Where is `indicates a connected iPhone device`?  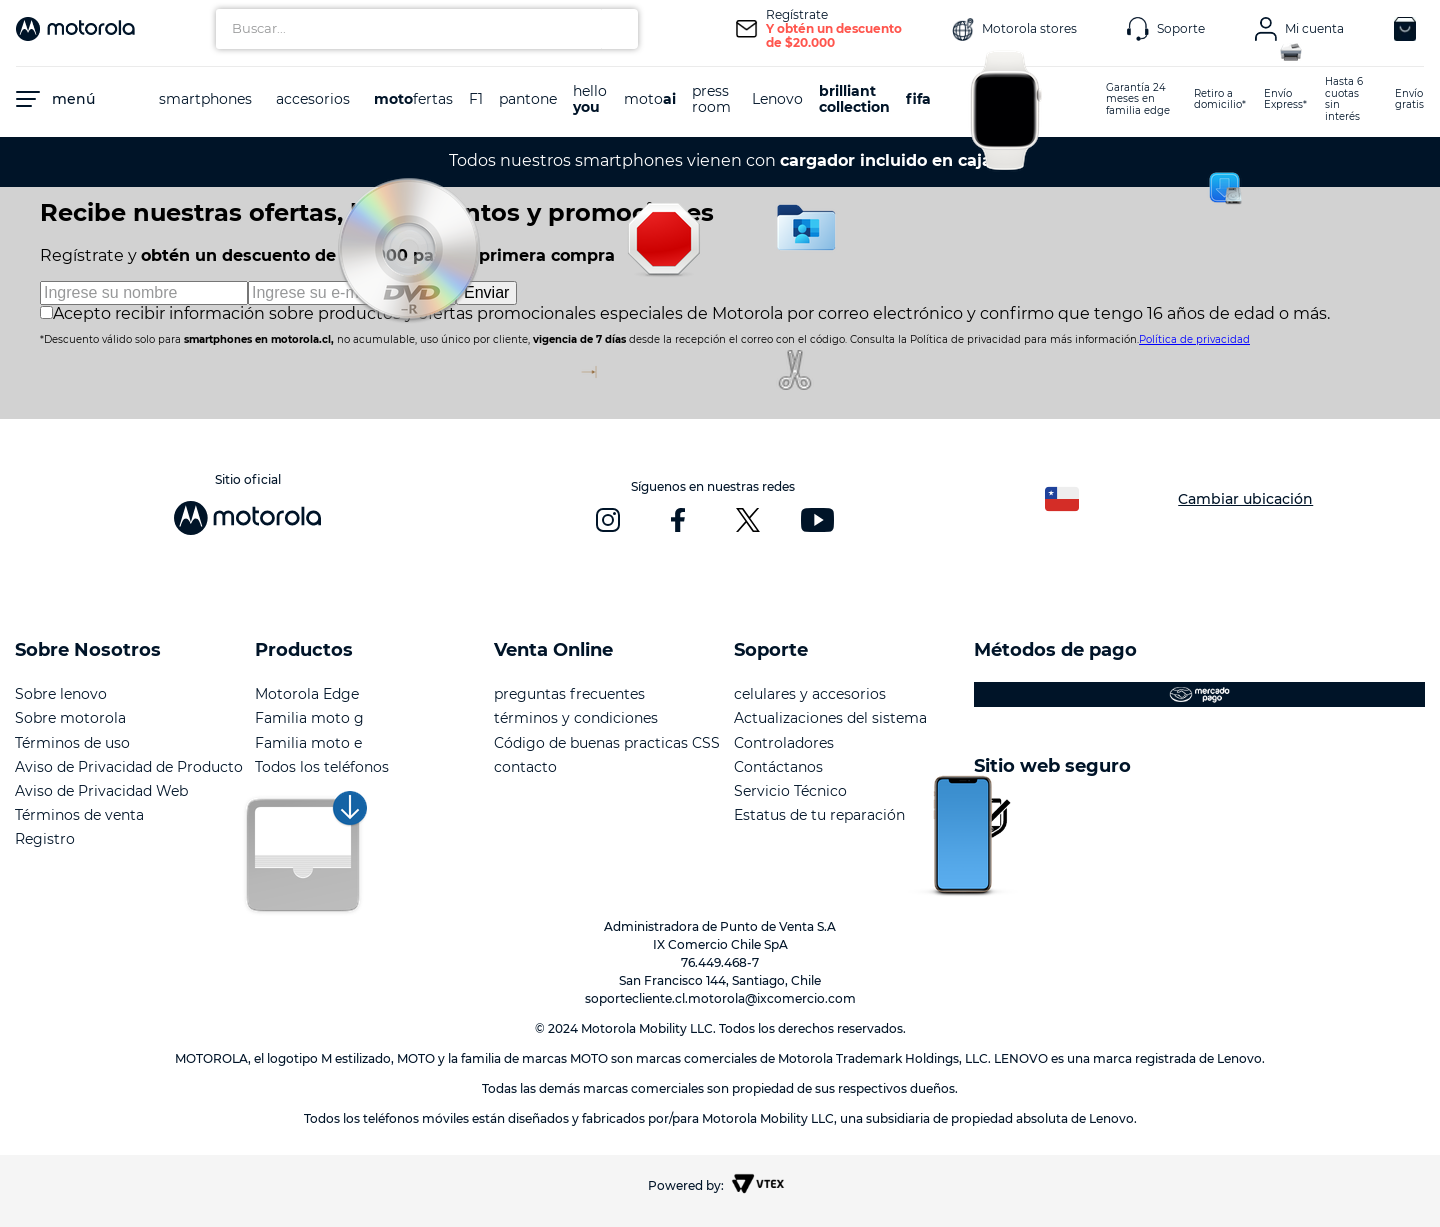 indicates a connected iPhone device is located at coordinates (963, 836).